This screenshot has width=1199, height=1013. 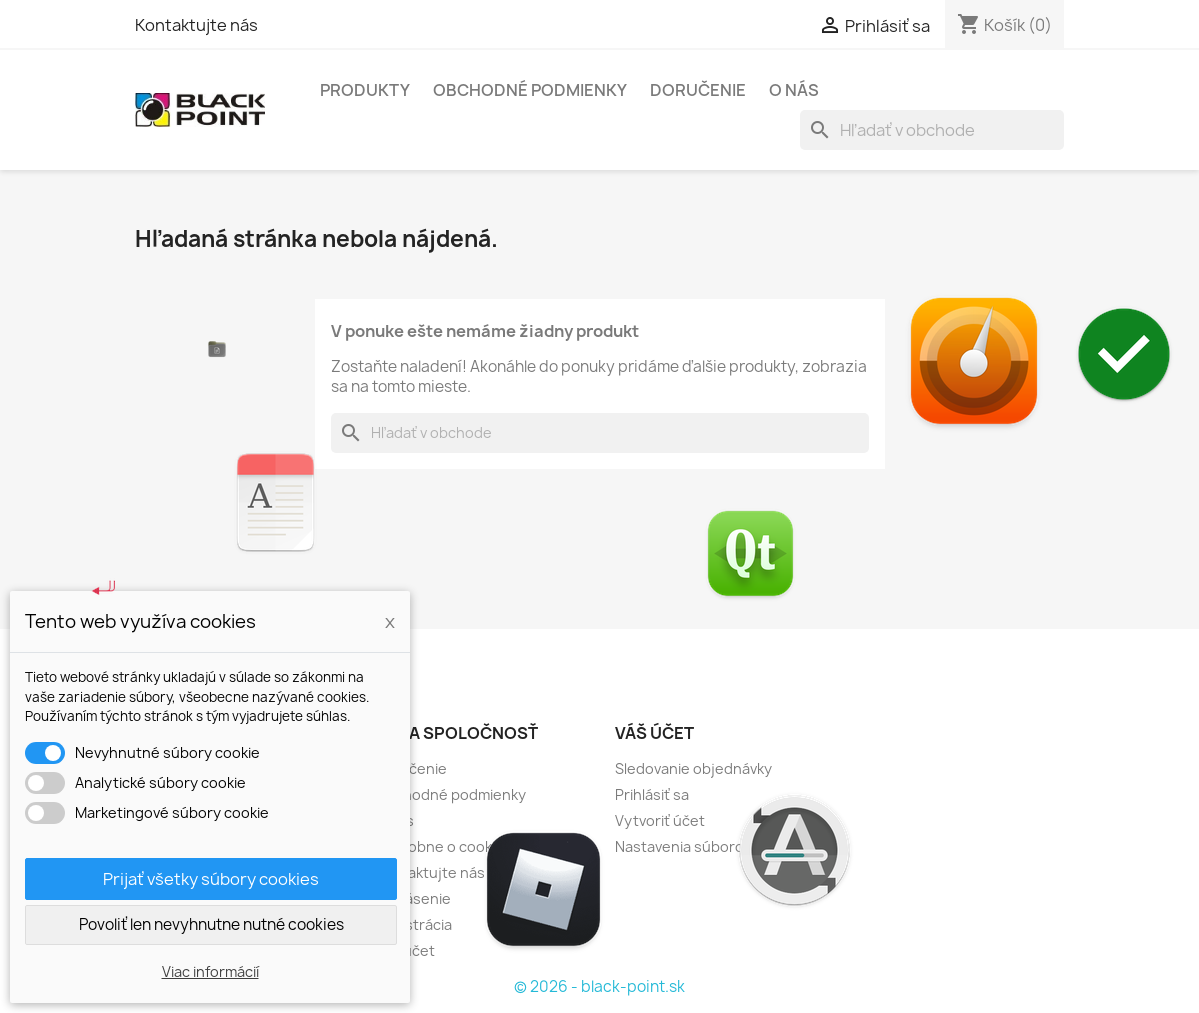 I want to click on open your documents folder, so click(x=217, y=349).